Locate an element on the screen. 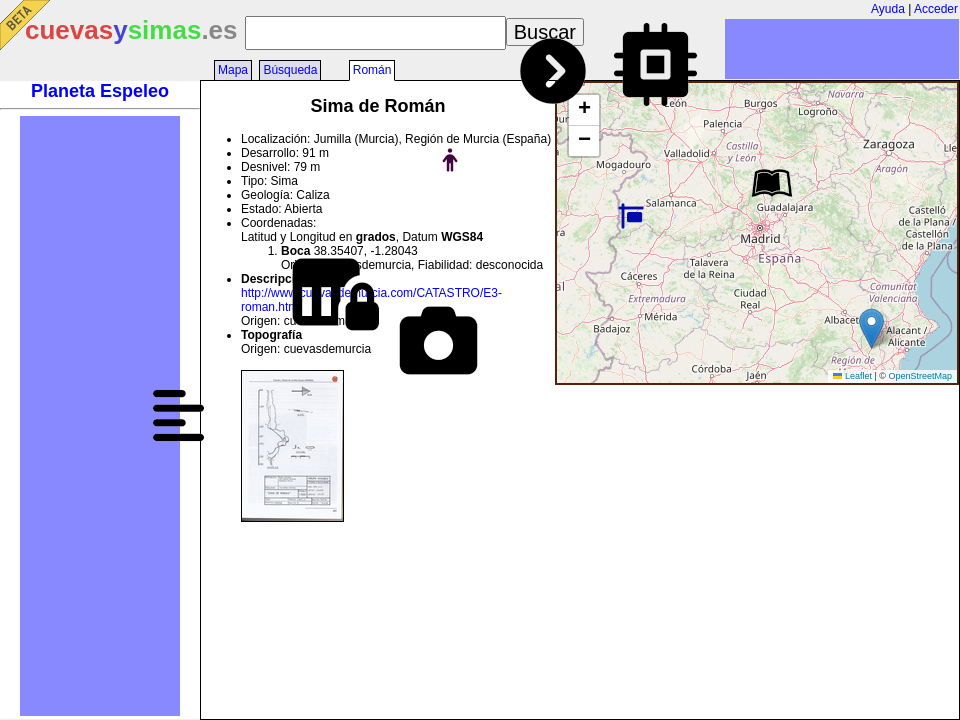 The width and height of the screenshot is (960, 720). lock a column in a spreadsheet or table is located at coordinates (331, 292).